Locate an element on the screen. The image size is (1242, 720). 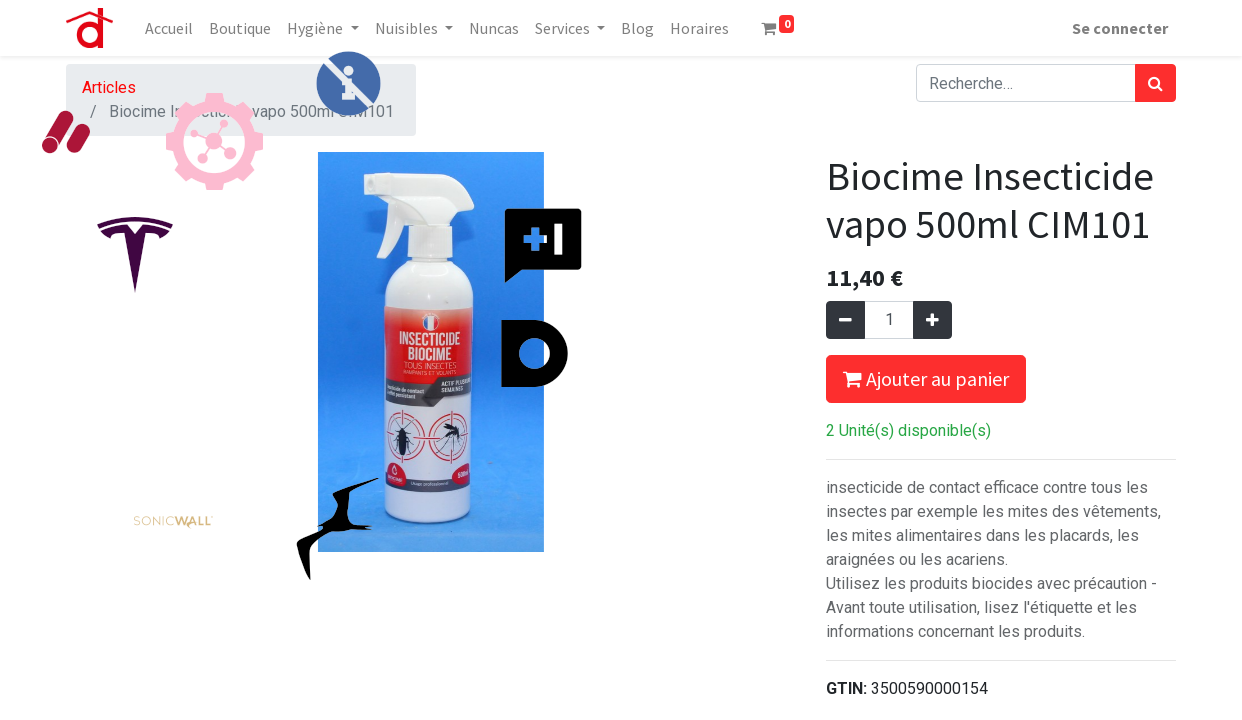
SVGO tool or SVG optimization settings is located at coordinates (214, 141).